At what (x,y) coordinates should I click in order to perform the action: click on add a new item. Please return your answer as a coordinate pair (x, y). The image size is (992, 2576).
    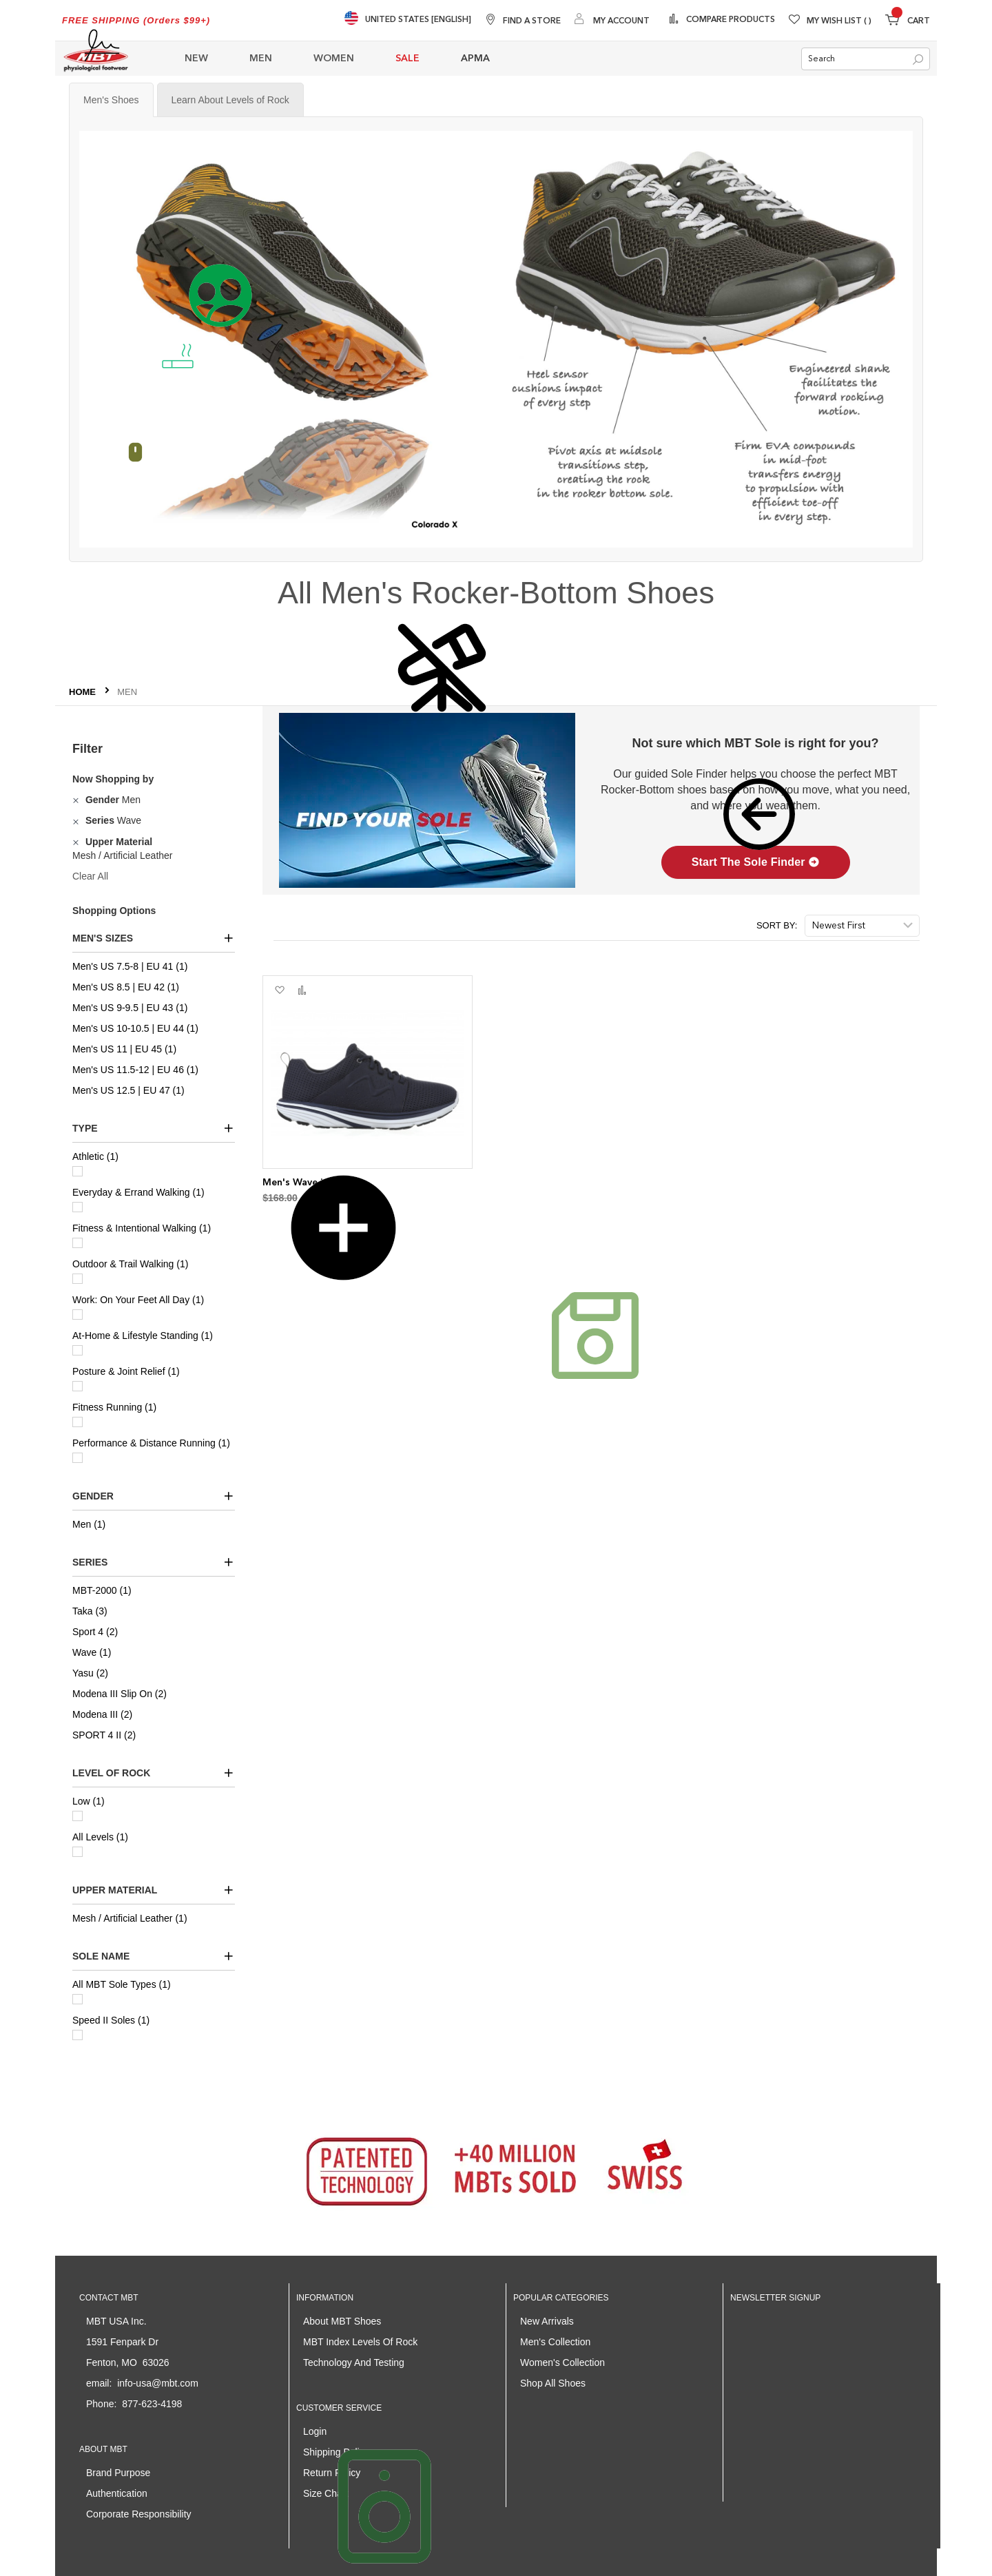
    Looking at the image, I should click on (343, 1227).